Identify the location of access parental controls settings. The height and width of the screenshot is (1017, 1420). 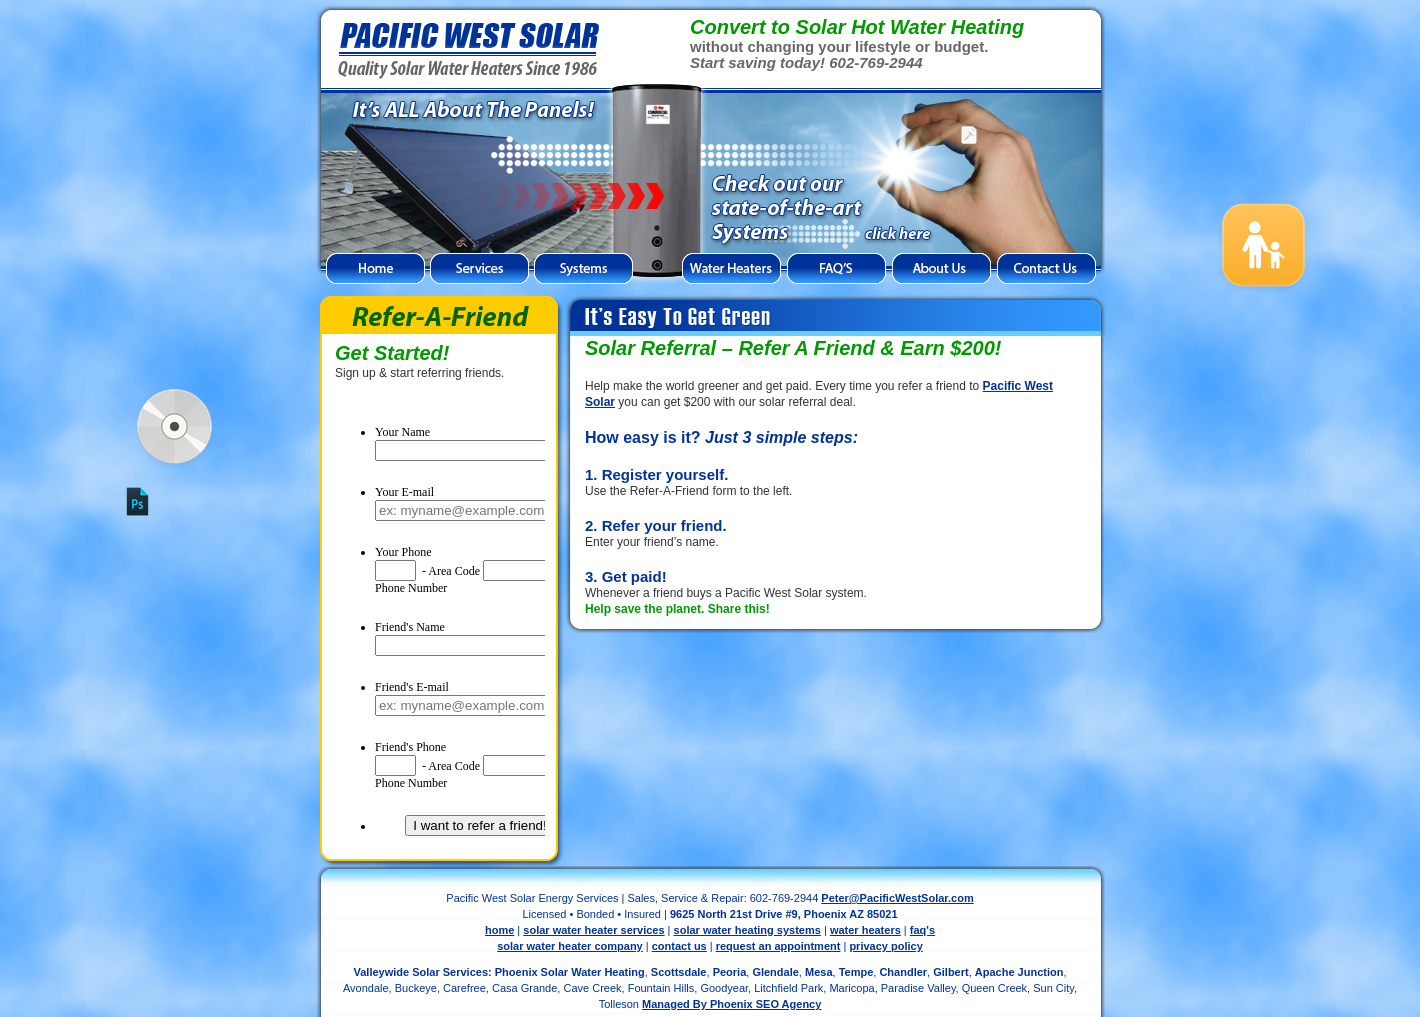
(1263, 246).